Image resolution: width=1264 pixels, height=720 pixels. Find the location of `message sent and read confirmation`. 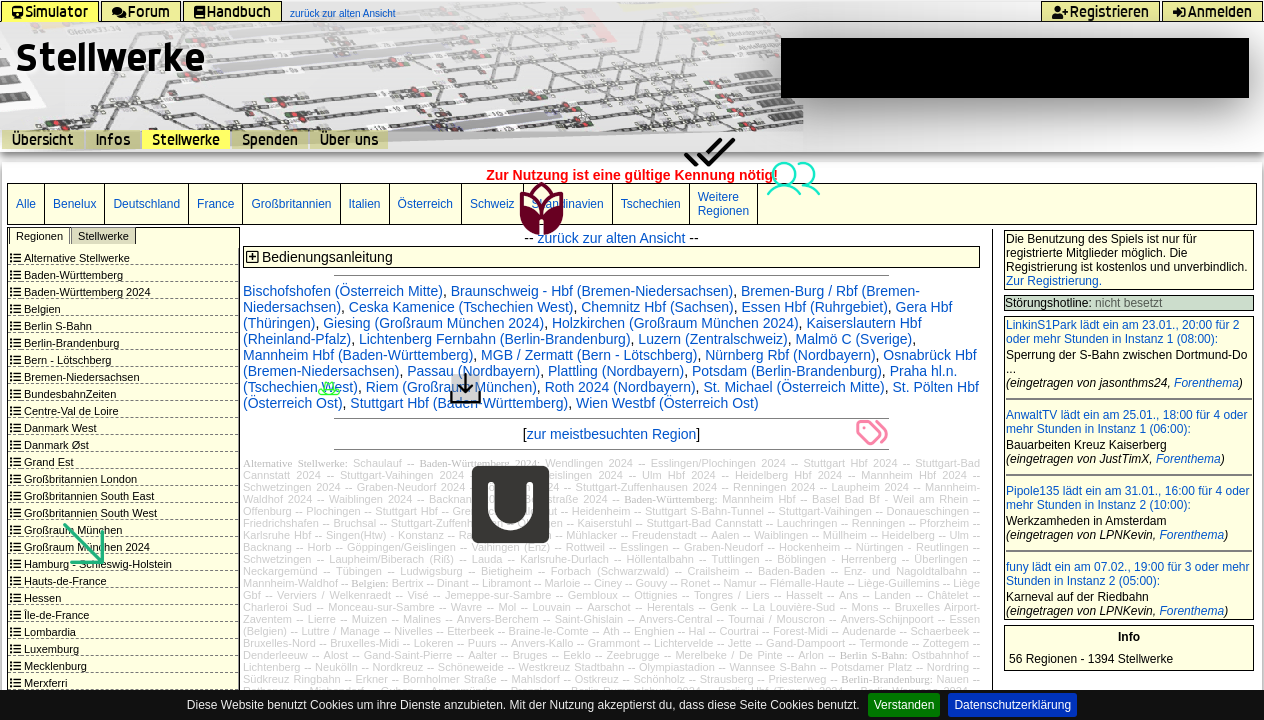

message sent and read confirmation is located at coordinates (709, 151).